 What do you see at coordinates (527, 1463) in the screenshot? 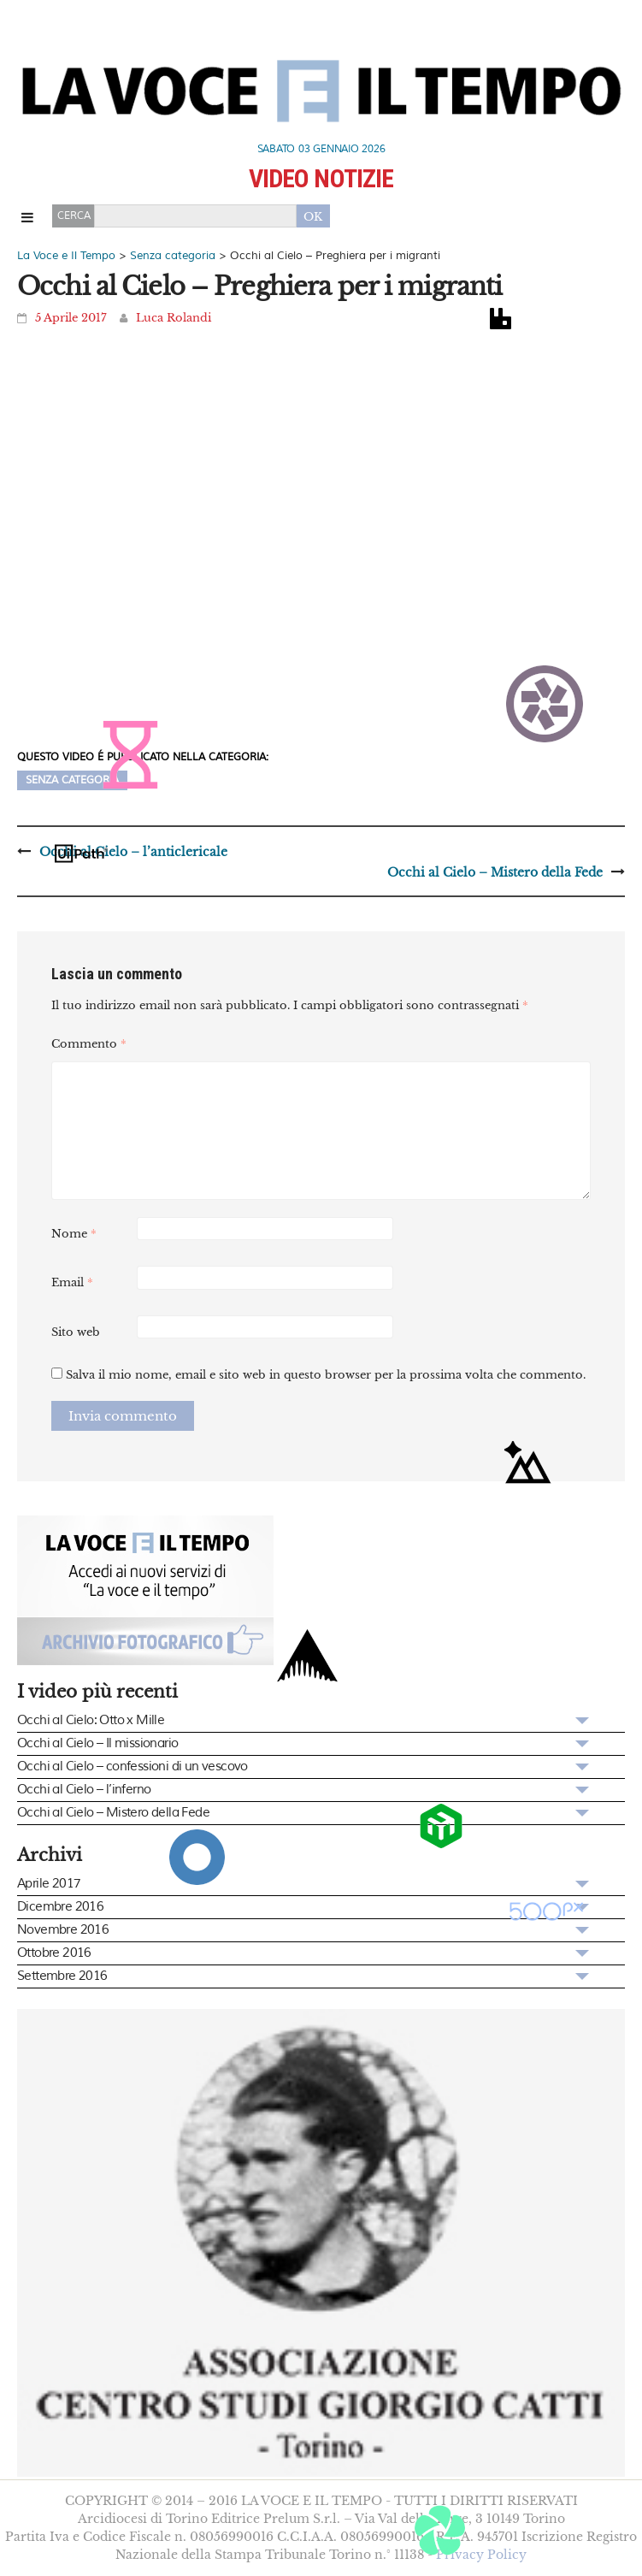
I see `generate AI-enhanced landscape images` at bounding box center [527, 1463].